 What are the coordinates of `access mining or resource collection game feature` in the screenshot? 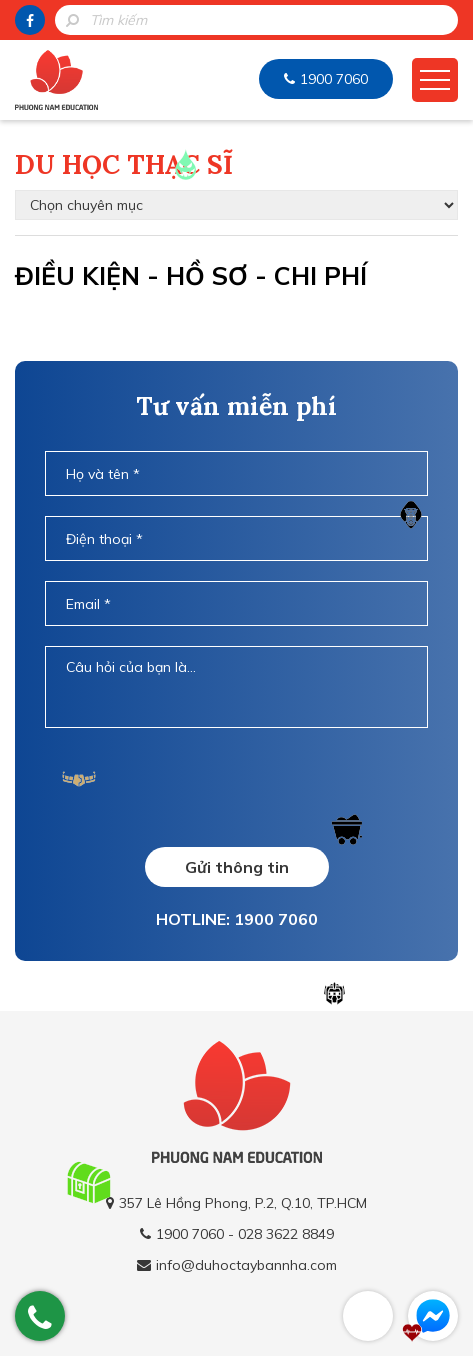 It's located at (347, 828).